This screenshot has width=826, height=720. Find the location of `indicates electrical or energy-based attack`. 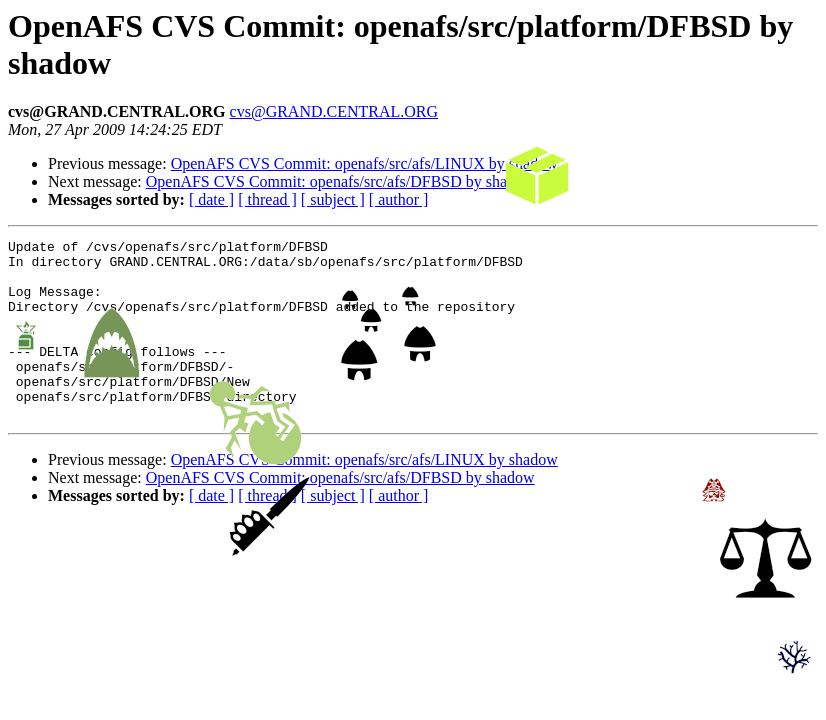

indicates electrical or energy-based attack is located at coordinates (255, 422).